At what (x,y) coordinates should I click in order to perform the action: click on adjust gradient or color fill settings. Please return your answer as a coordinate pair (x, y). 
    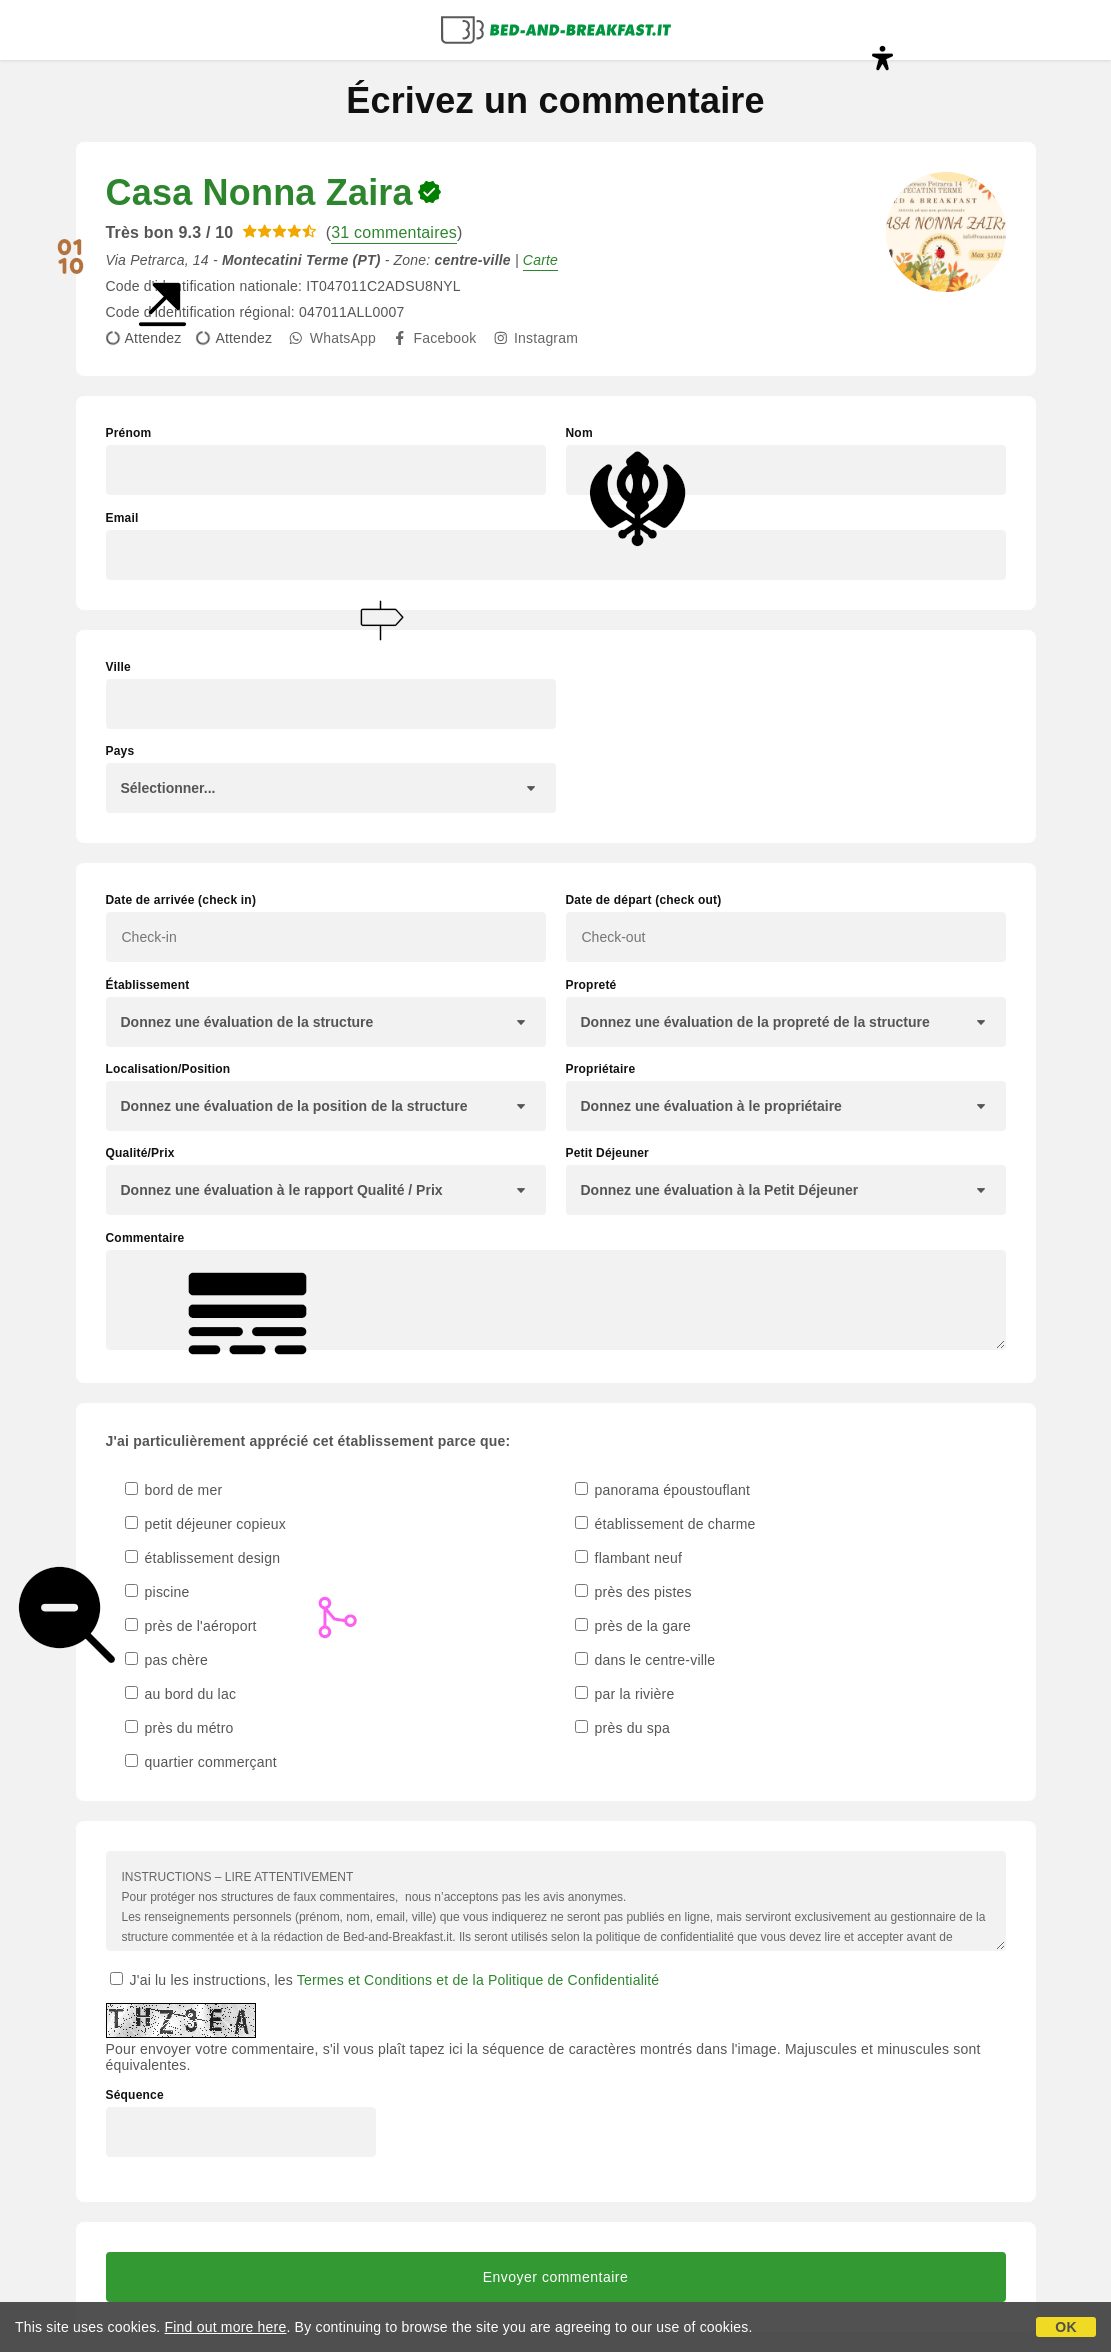
    Looking at the image, I should click on (247, 1313).